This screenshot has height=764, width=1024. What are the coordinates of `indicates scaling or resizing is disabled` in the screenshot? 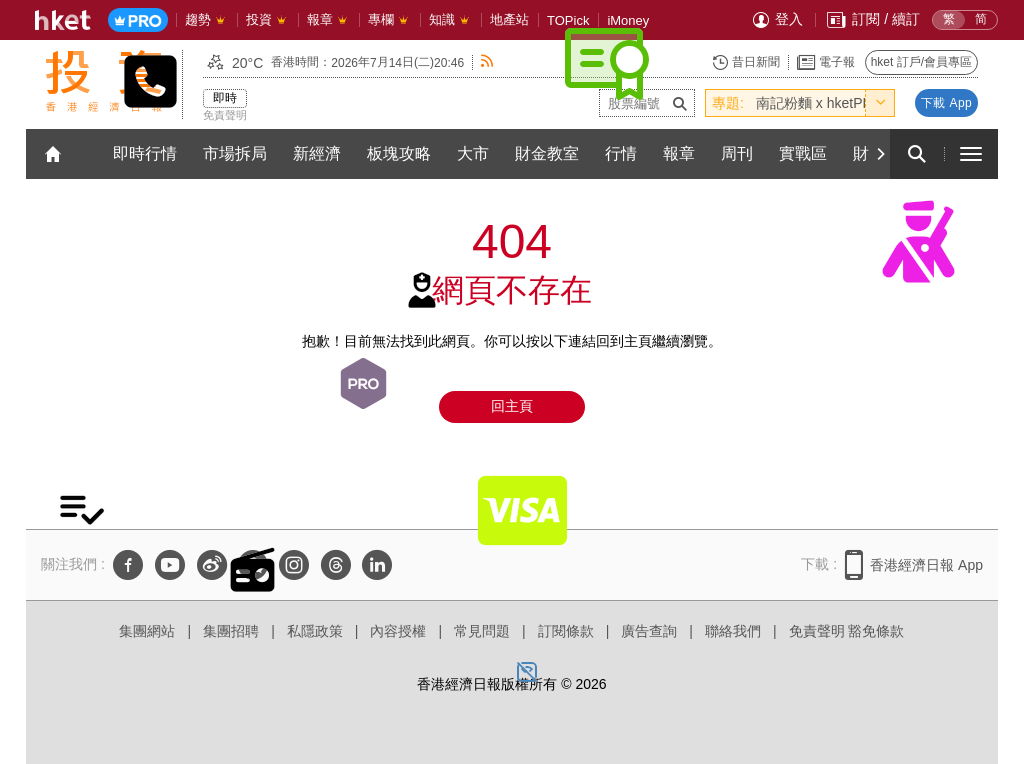 It's located at (527, 672).